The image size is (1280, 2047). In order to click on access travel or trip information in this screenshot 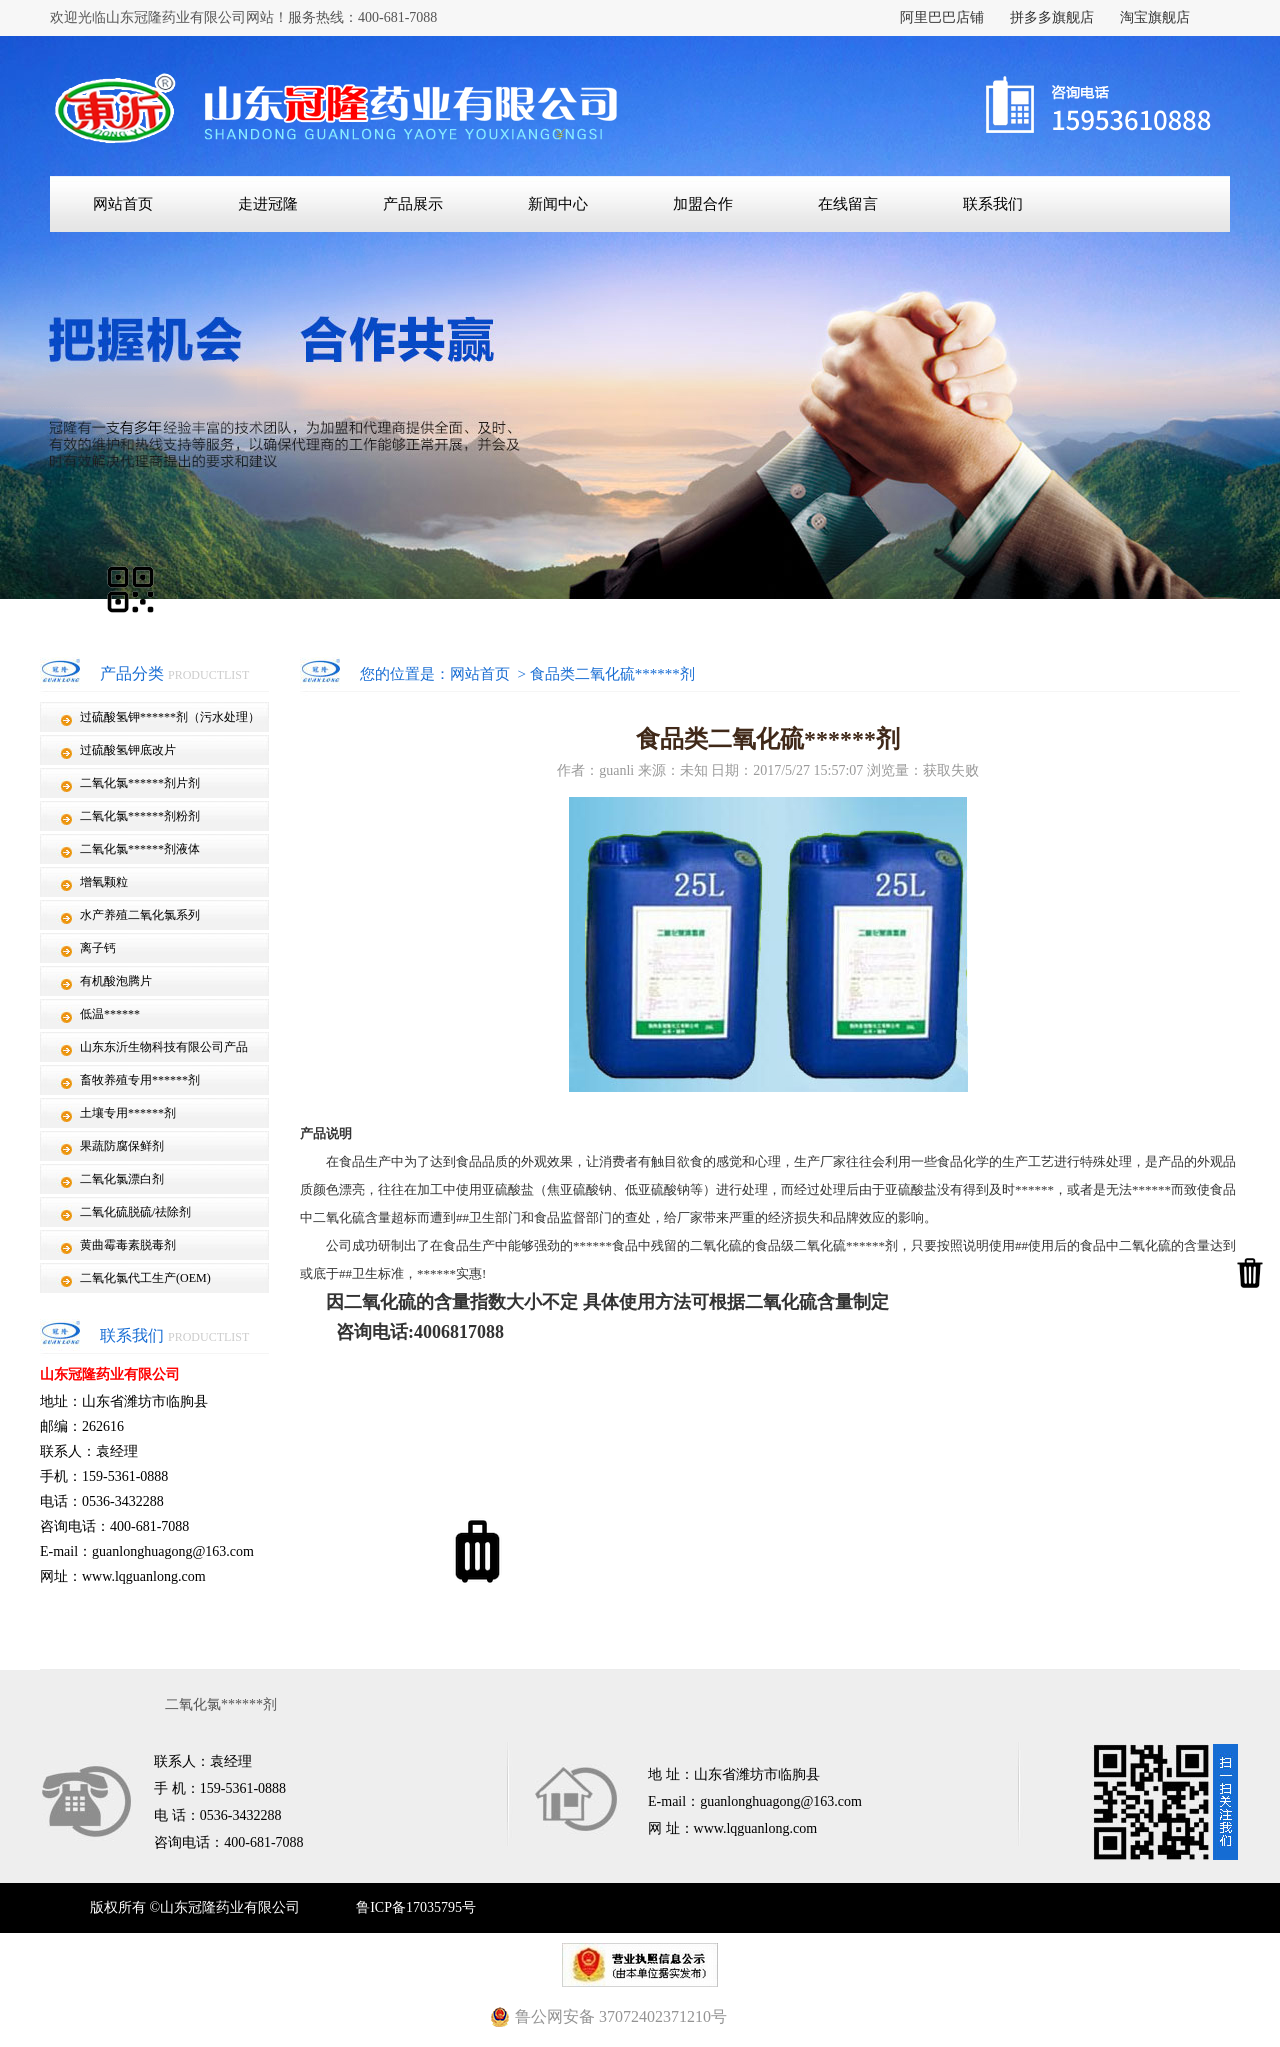, I will do `click(477, 1551)`.